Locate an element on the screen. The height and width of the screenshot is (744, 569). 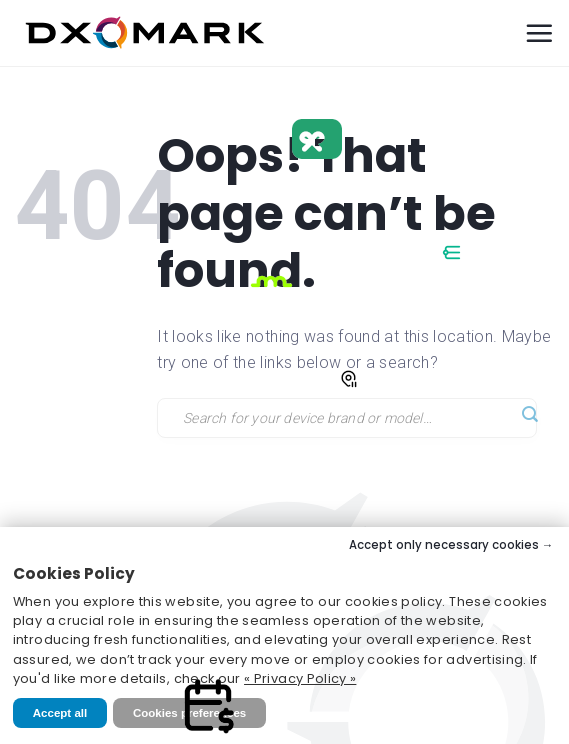
adjust text alignment settings is located at coordinates (451, 252).